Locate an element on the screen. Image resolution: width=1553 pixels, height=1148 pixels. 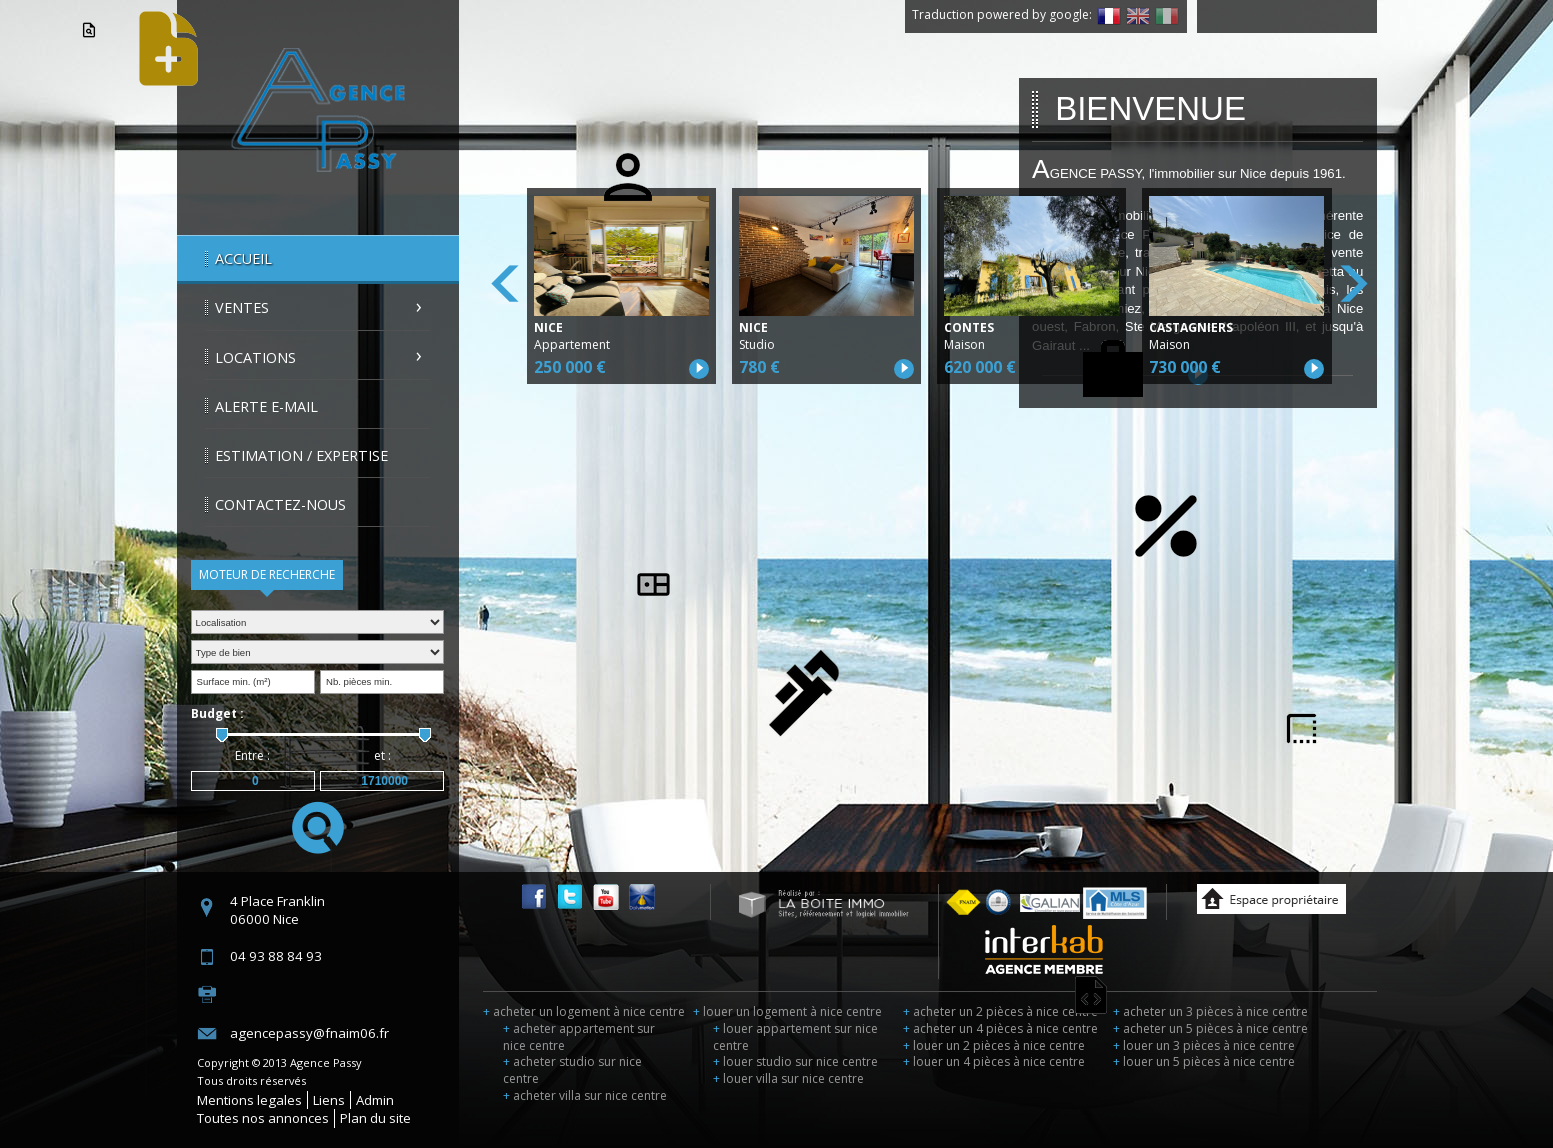
view your profile is located at coordinates (628, 177).